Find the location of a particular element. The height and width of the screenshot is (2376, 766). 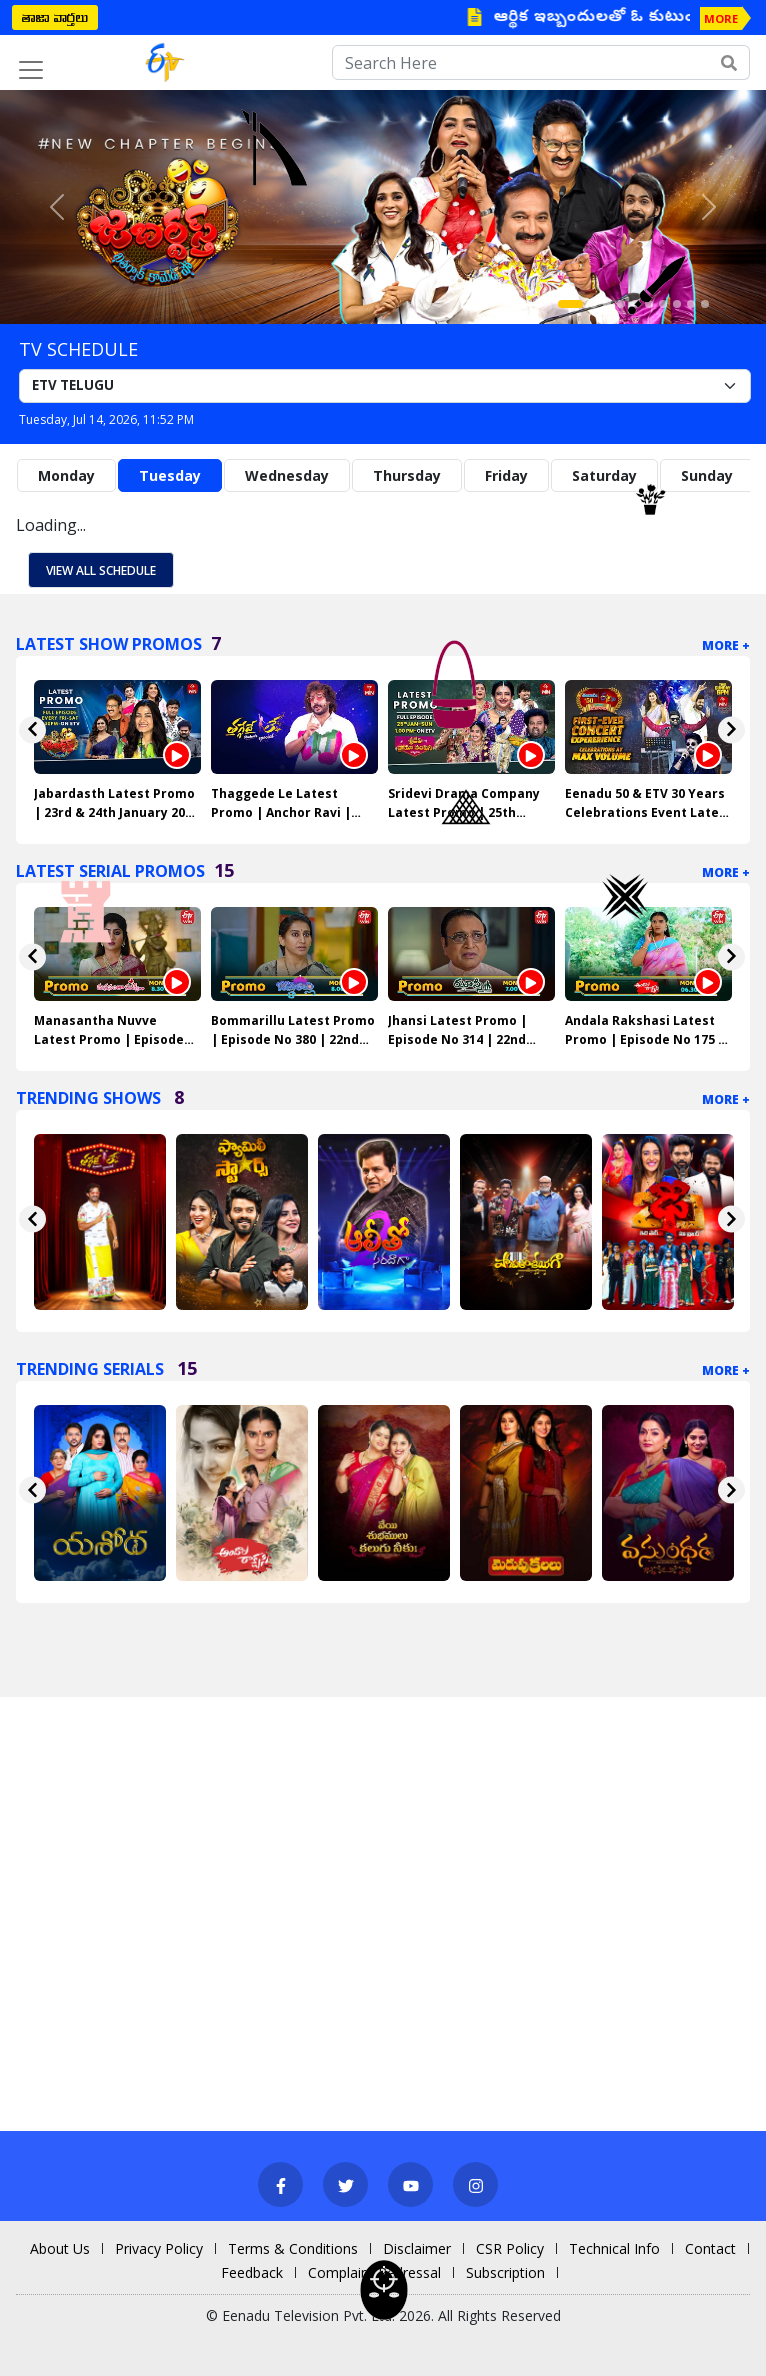

access your shopping bag or cart is located at coordinates (454, 684).